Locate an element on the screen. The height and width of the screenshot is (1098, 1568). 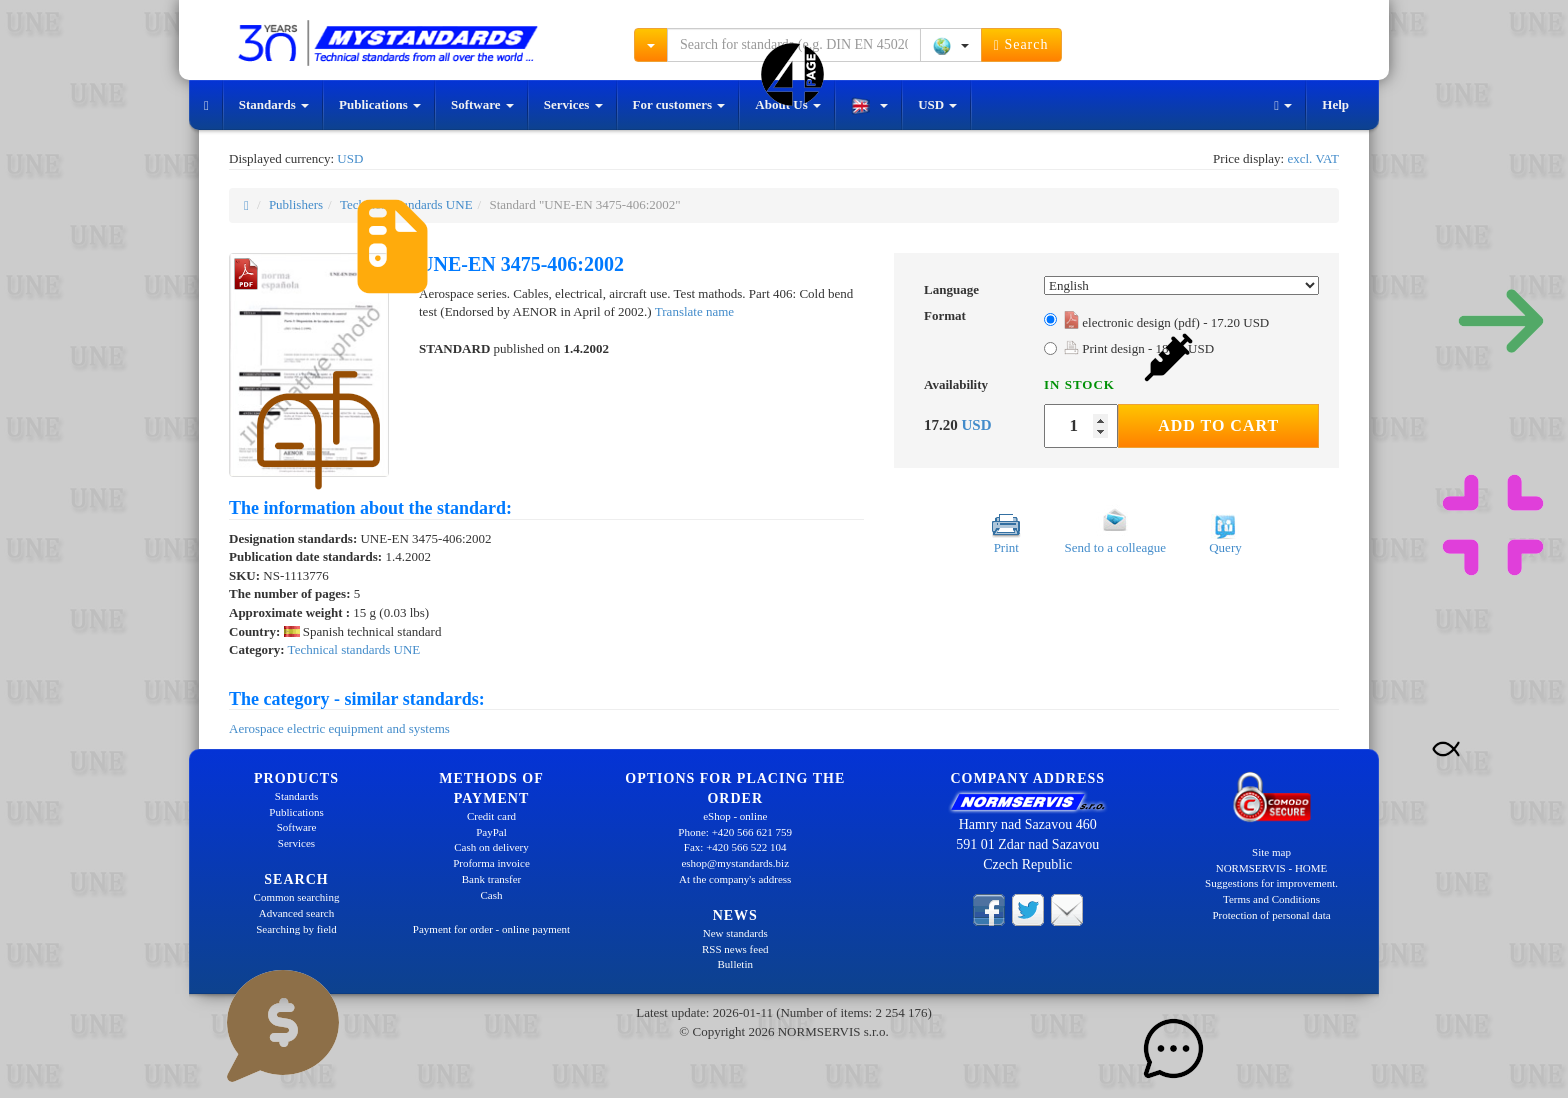
page4 brand logo is located at coordinates (792, 74).